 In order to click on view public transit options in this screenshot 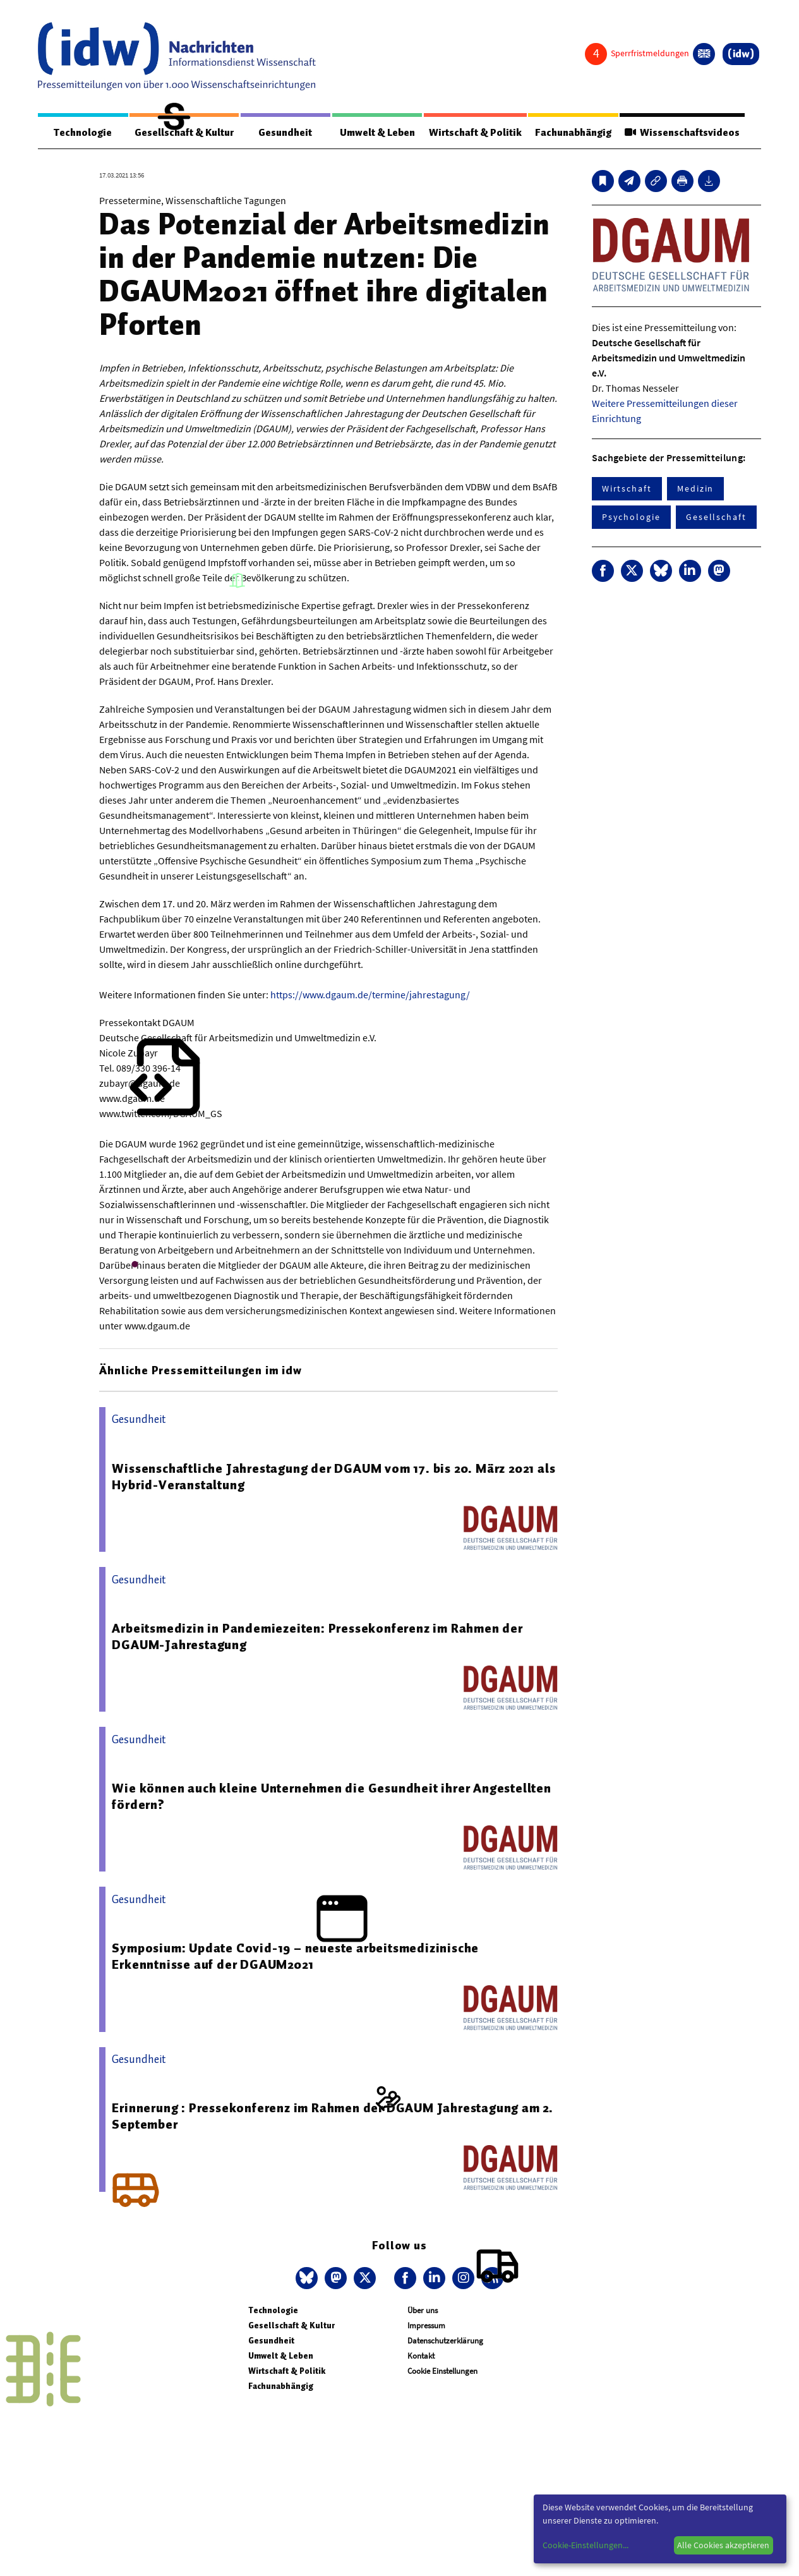, I will do `click(136, 2188)`.